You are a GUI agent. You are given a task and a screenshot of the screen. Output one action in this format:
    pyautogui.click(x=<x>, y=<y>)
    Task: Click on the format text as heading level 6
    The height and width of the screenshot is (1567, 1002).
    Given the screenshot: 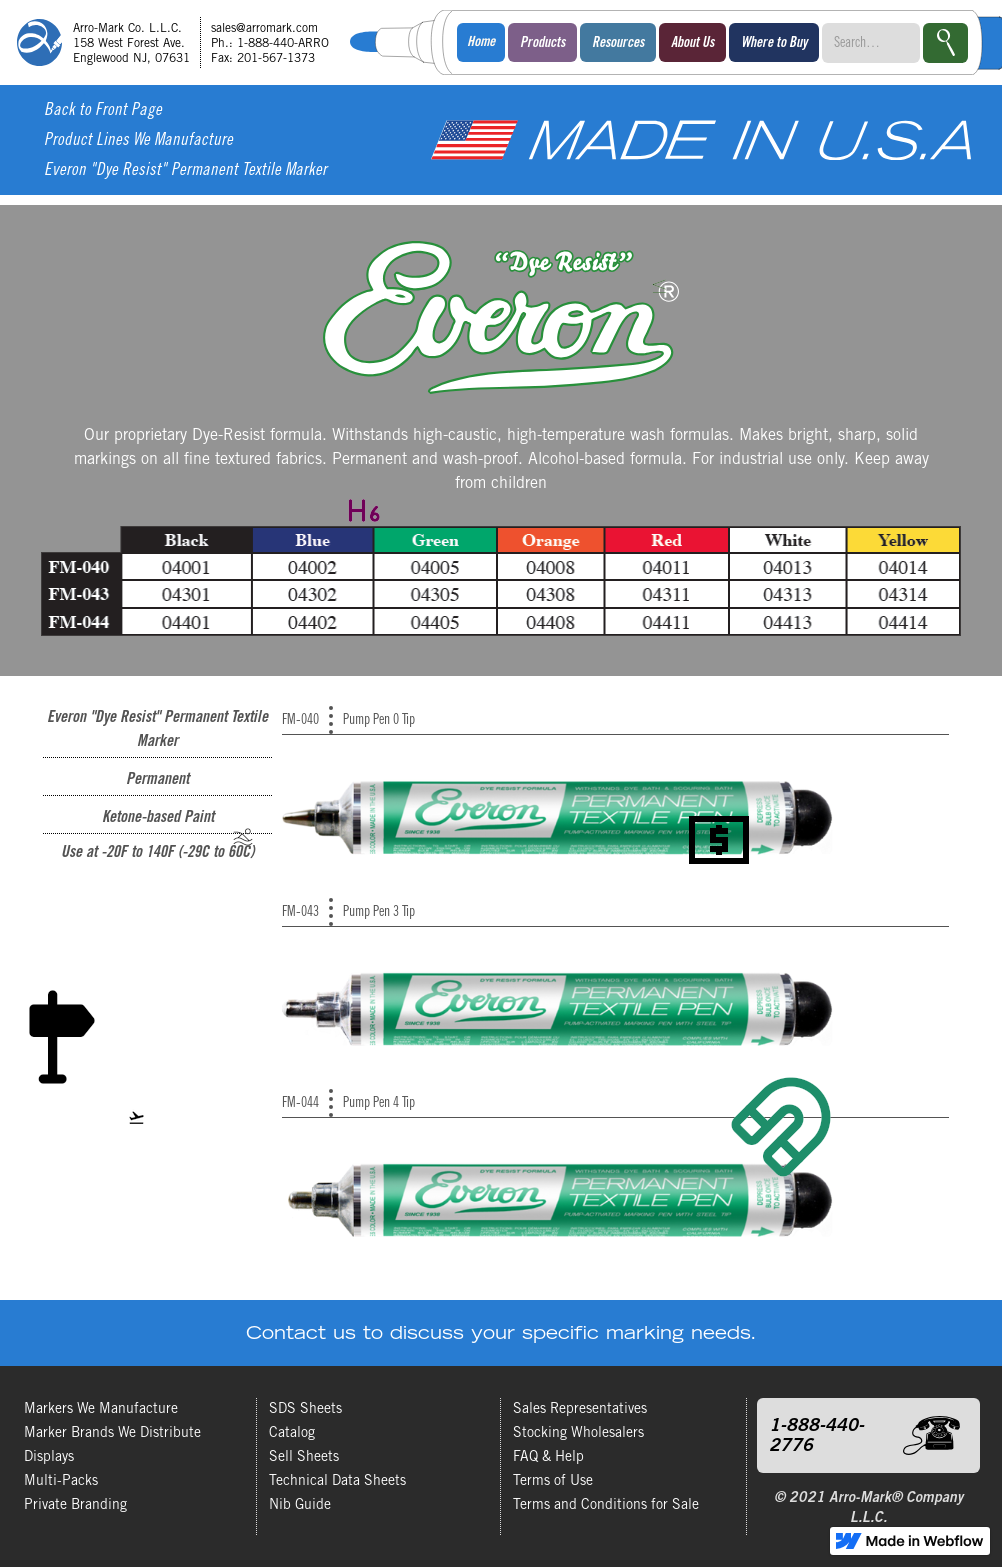 What is the action you would take?
    pyautogui.click(x=363, y=510)
    